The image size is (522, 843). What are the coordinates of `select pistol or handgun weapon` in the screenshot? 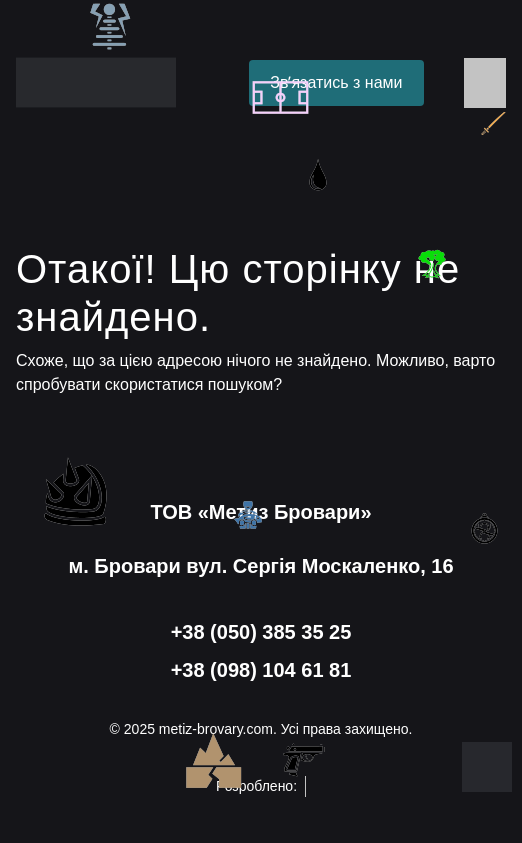 It's located at (304, 760).